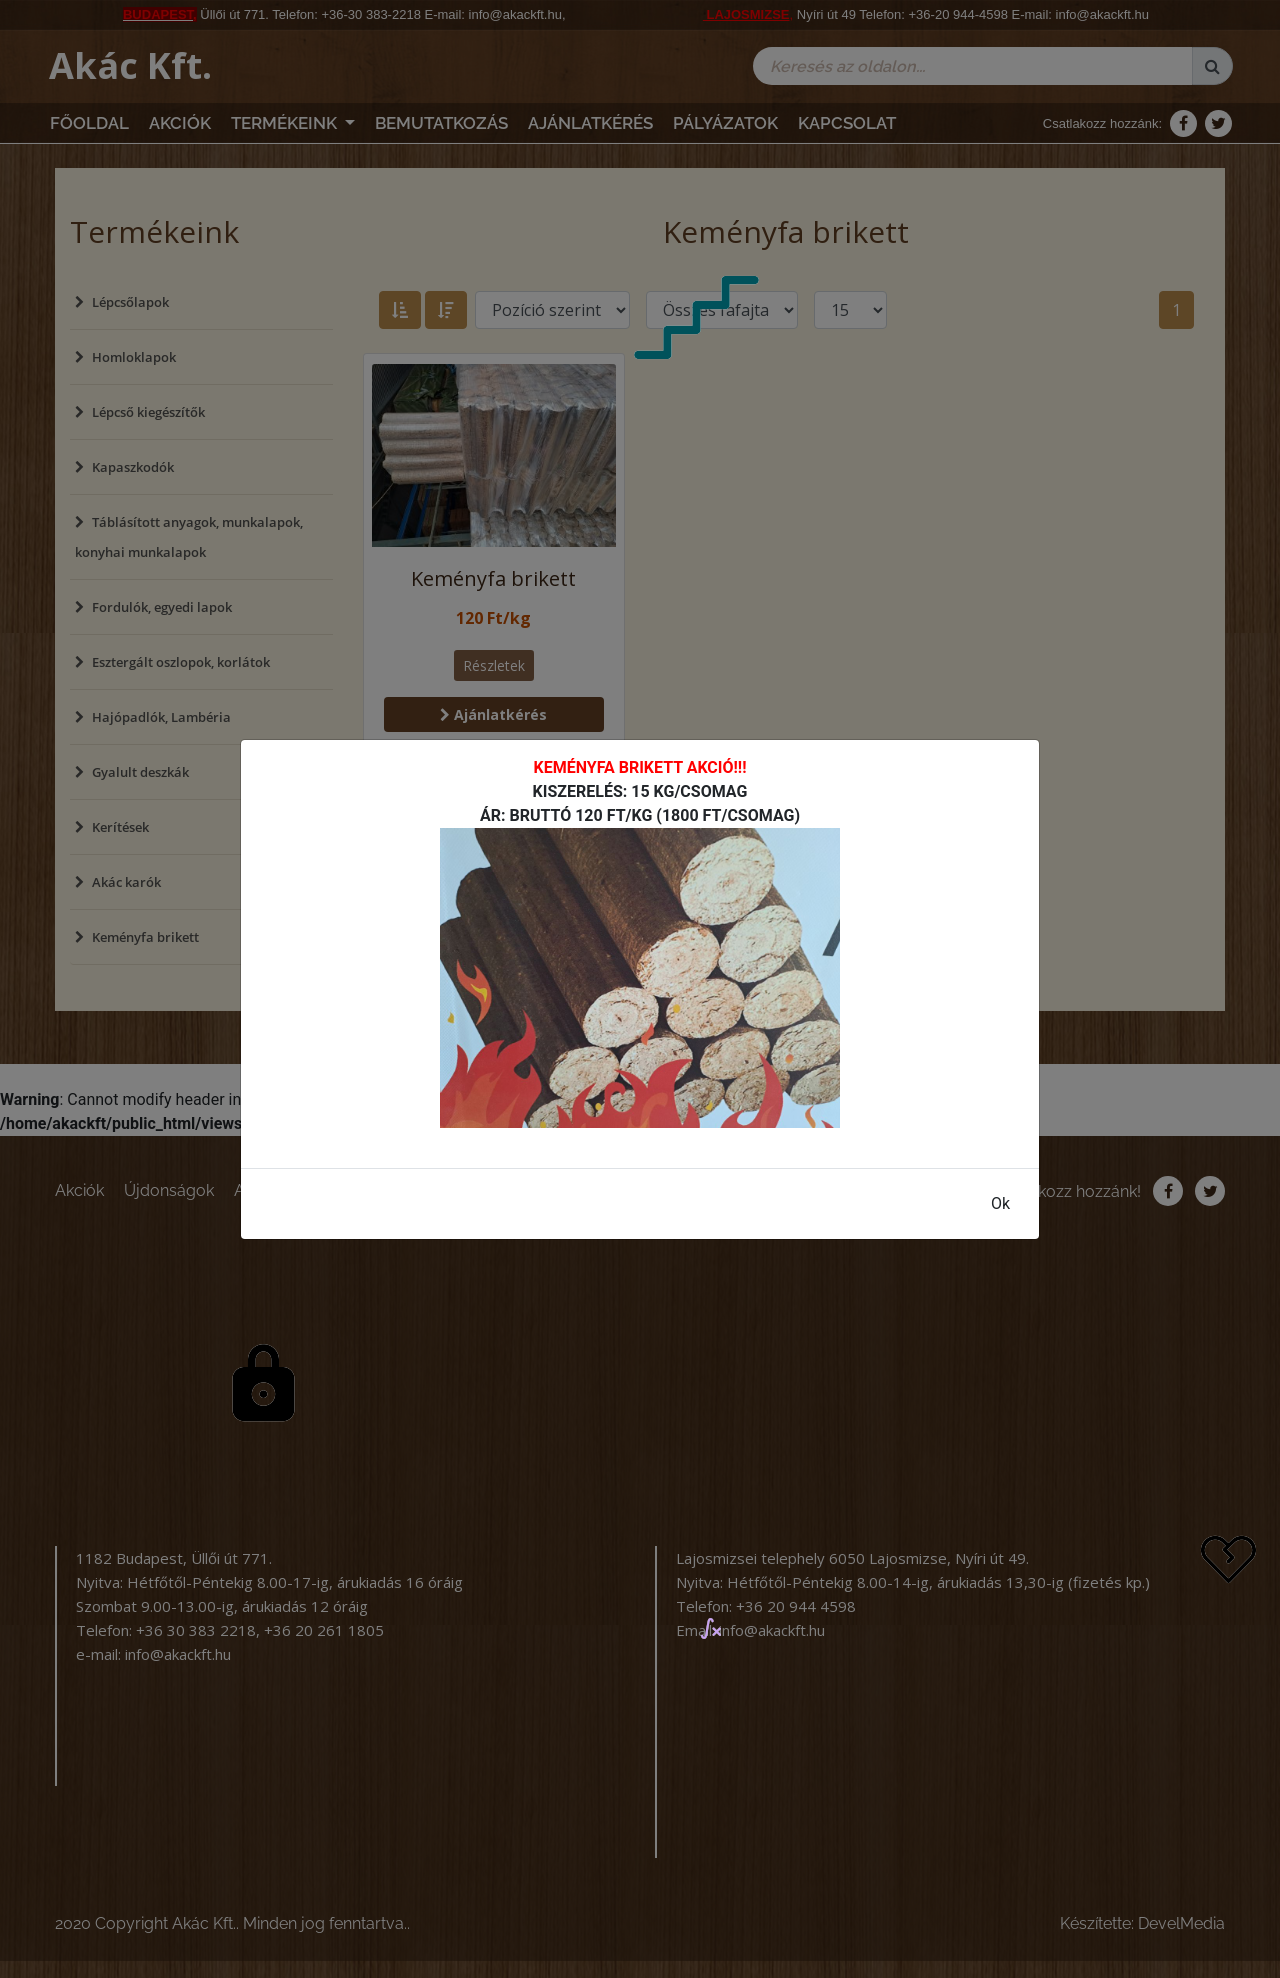 This screenshot has width=1280, height=1978. What do you see at coordinates (1228, 1557) in the screenshot?
I see `unlike or remove from favorites` at bounding box center [1228, 1557].